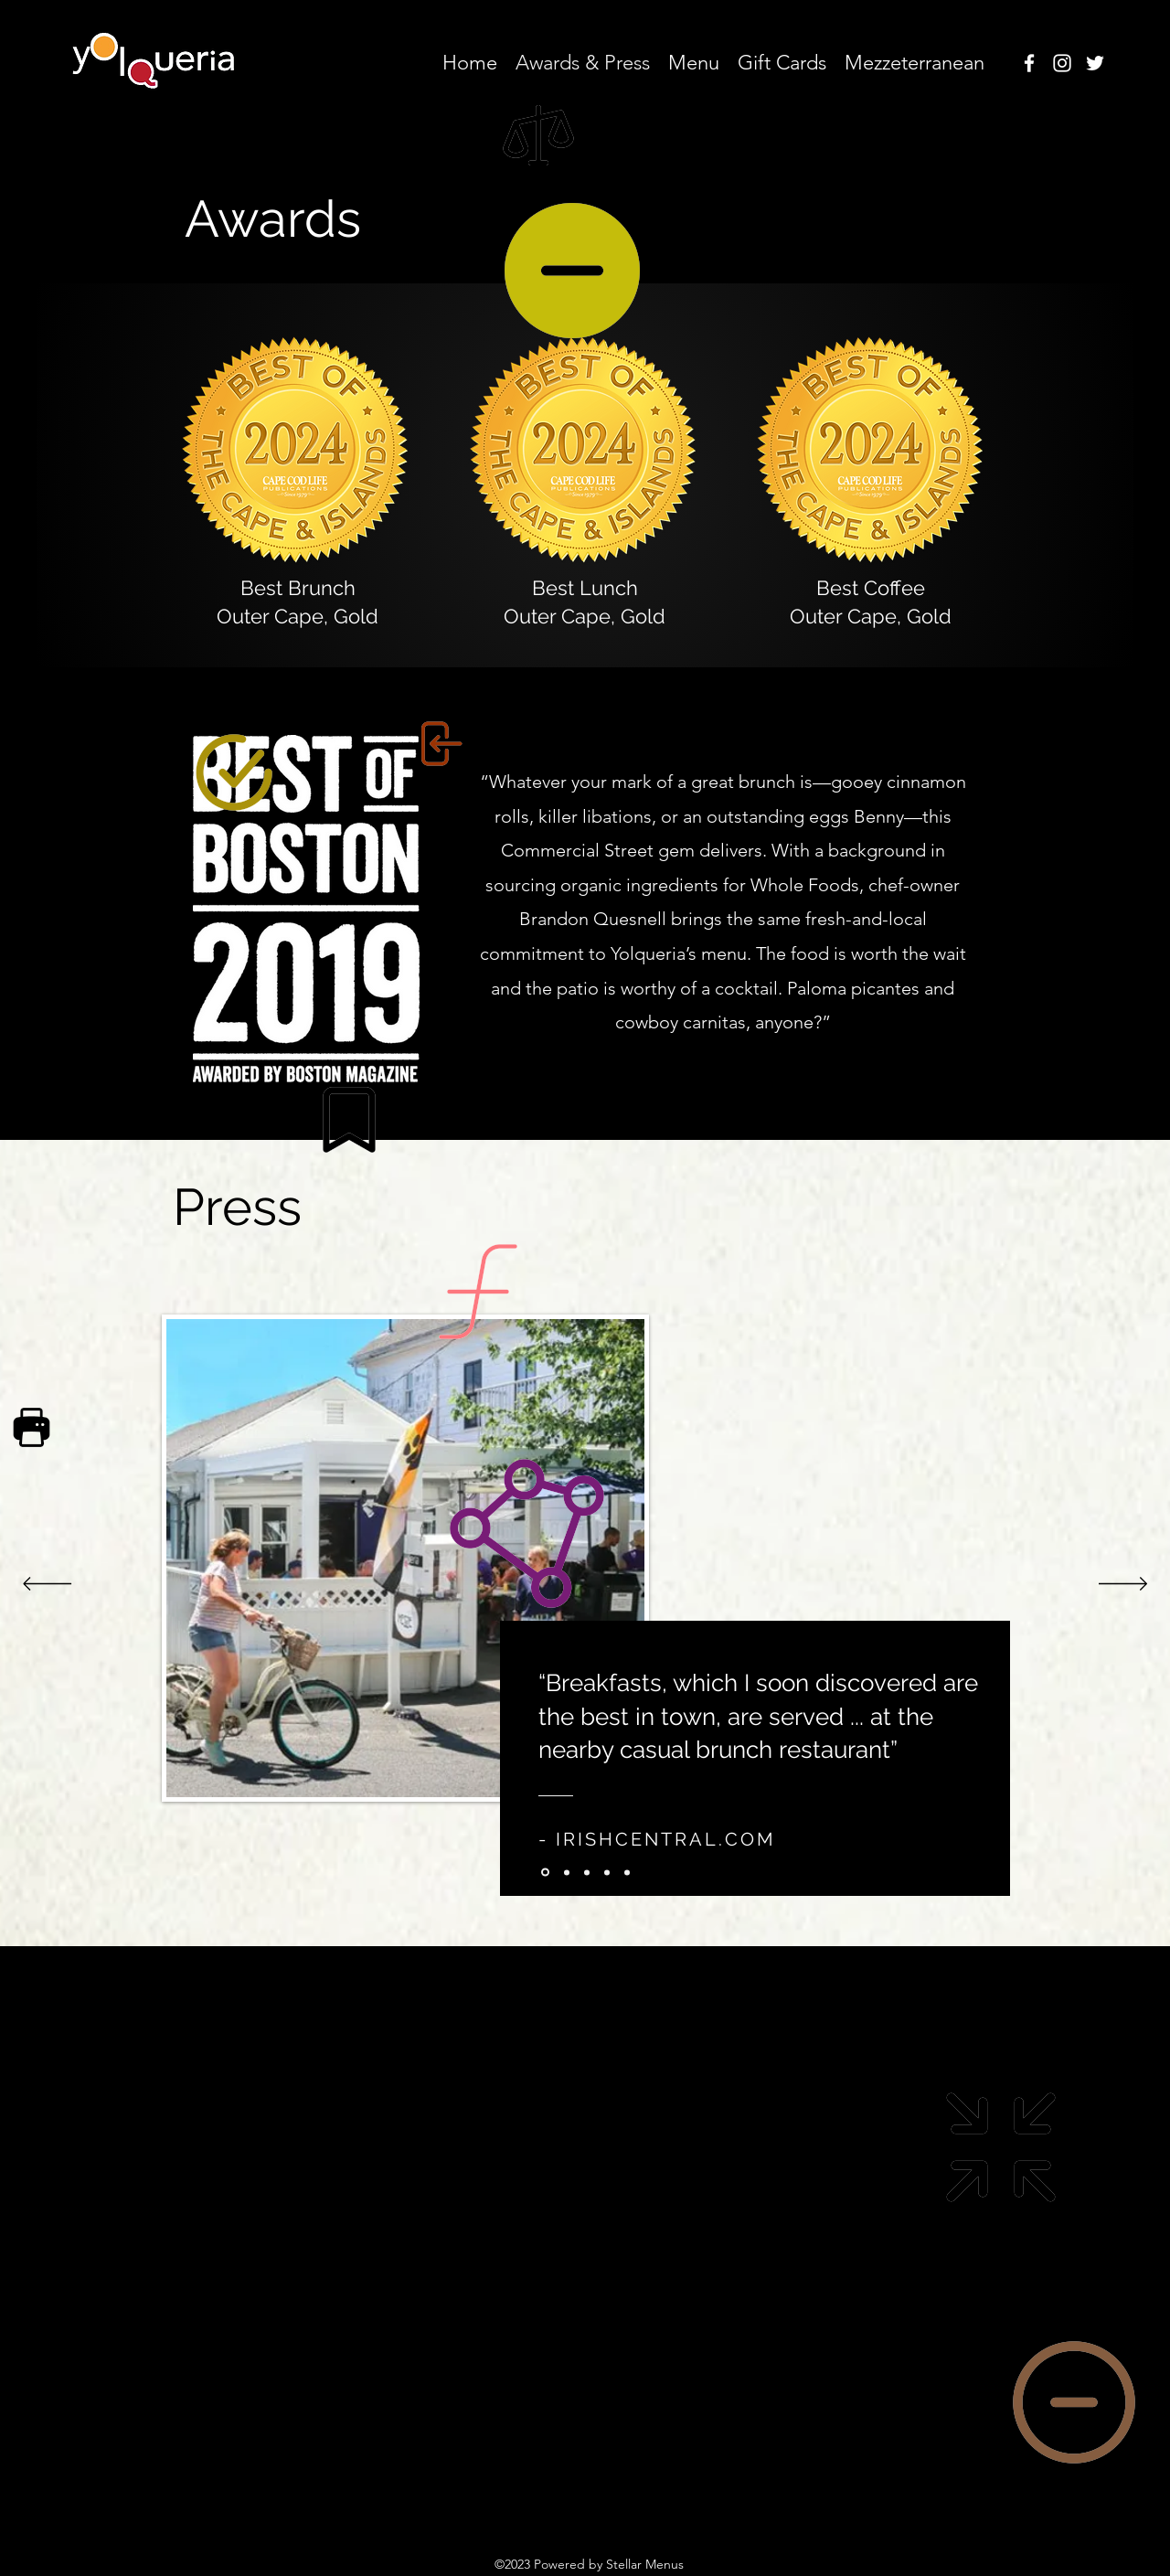 Image resolution: width=1170 pixels, height=2576 pixels. Describe the element at coordinates (1074, 2402) in the screenshot. I see `remove an item from a list or cart` at that location.